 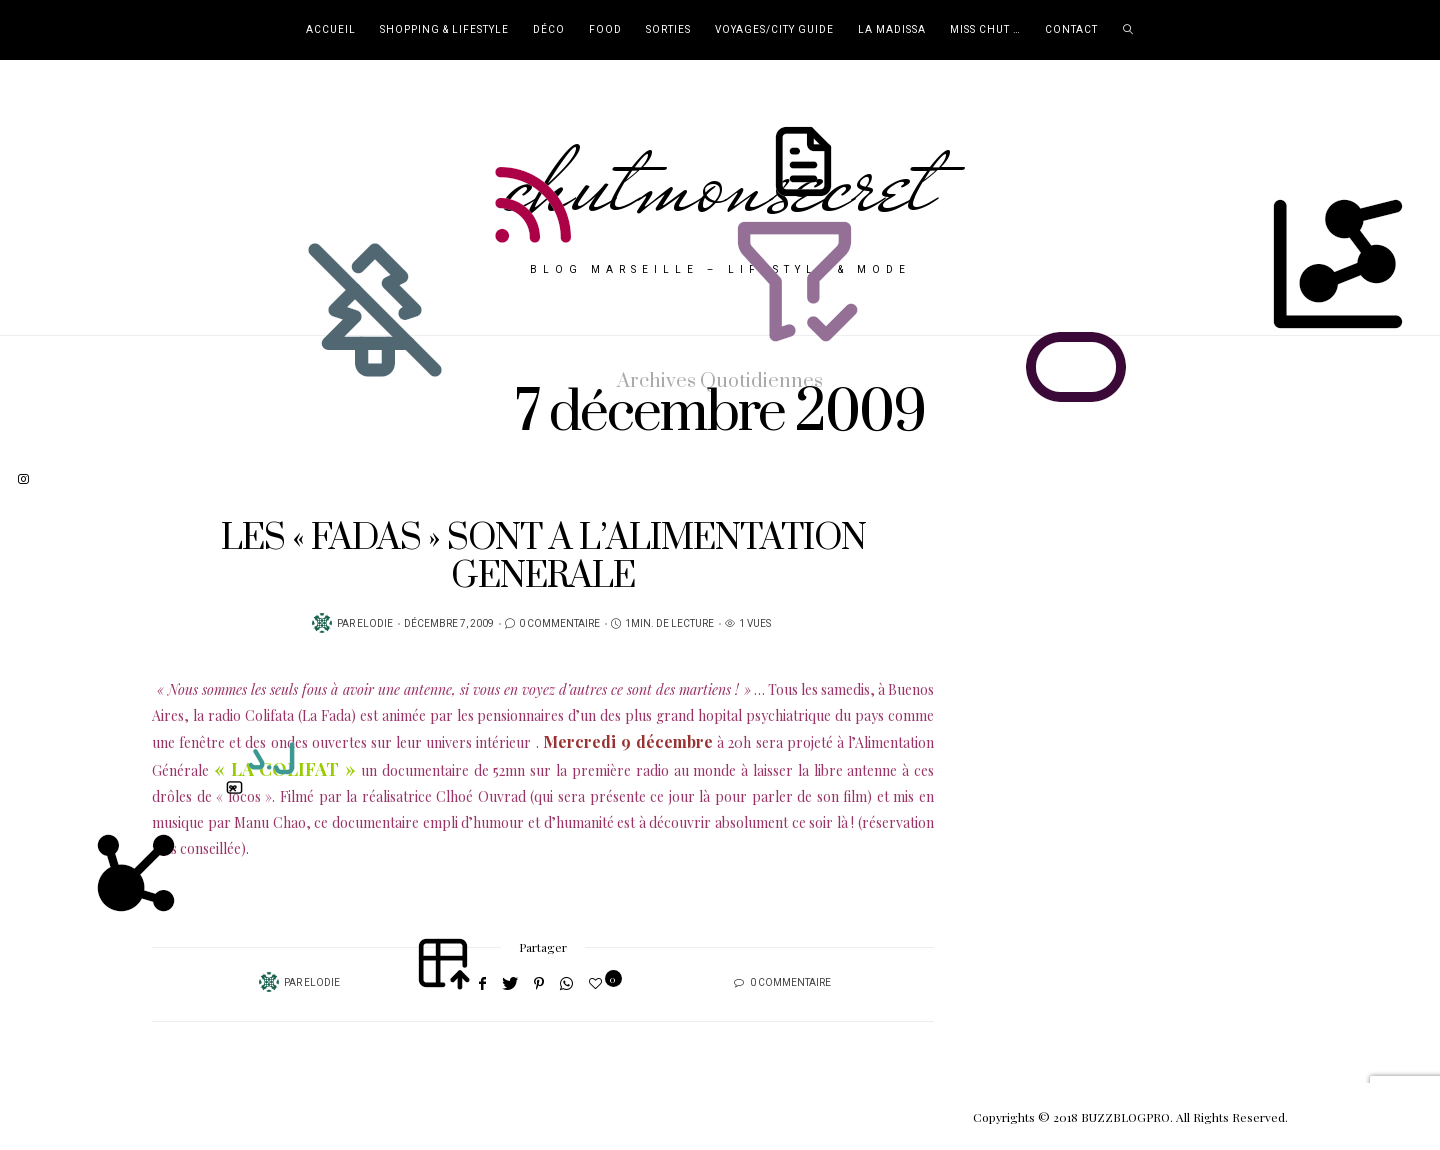 I want to click on filter applied successfully, so click(x=794, y=278).